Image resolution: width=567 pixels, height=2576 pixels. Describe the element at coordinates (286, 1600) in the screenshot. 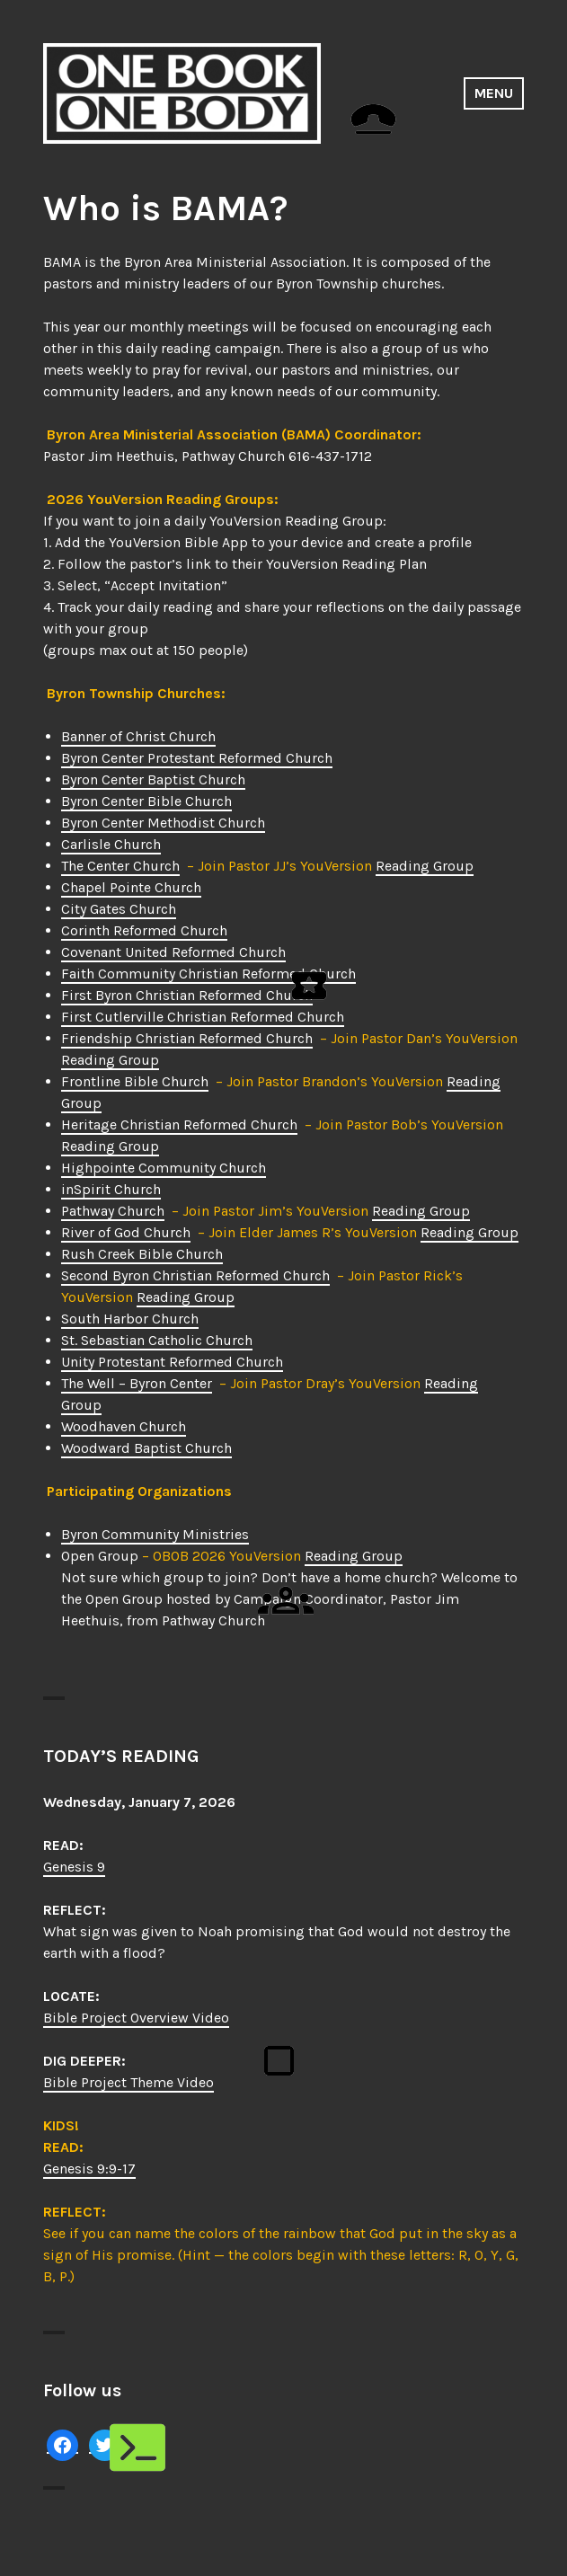

I see `view or manage groups` at that location.